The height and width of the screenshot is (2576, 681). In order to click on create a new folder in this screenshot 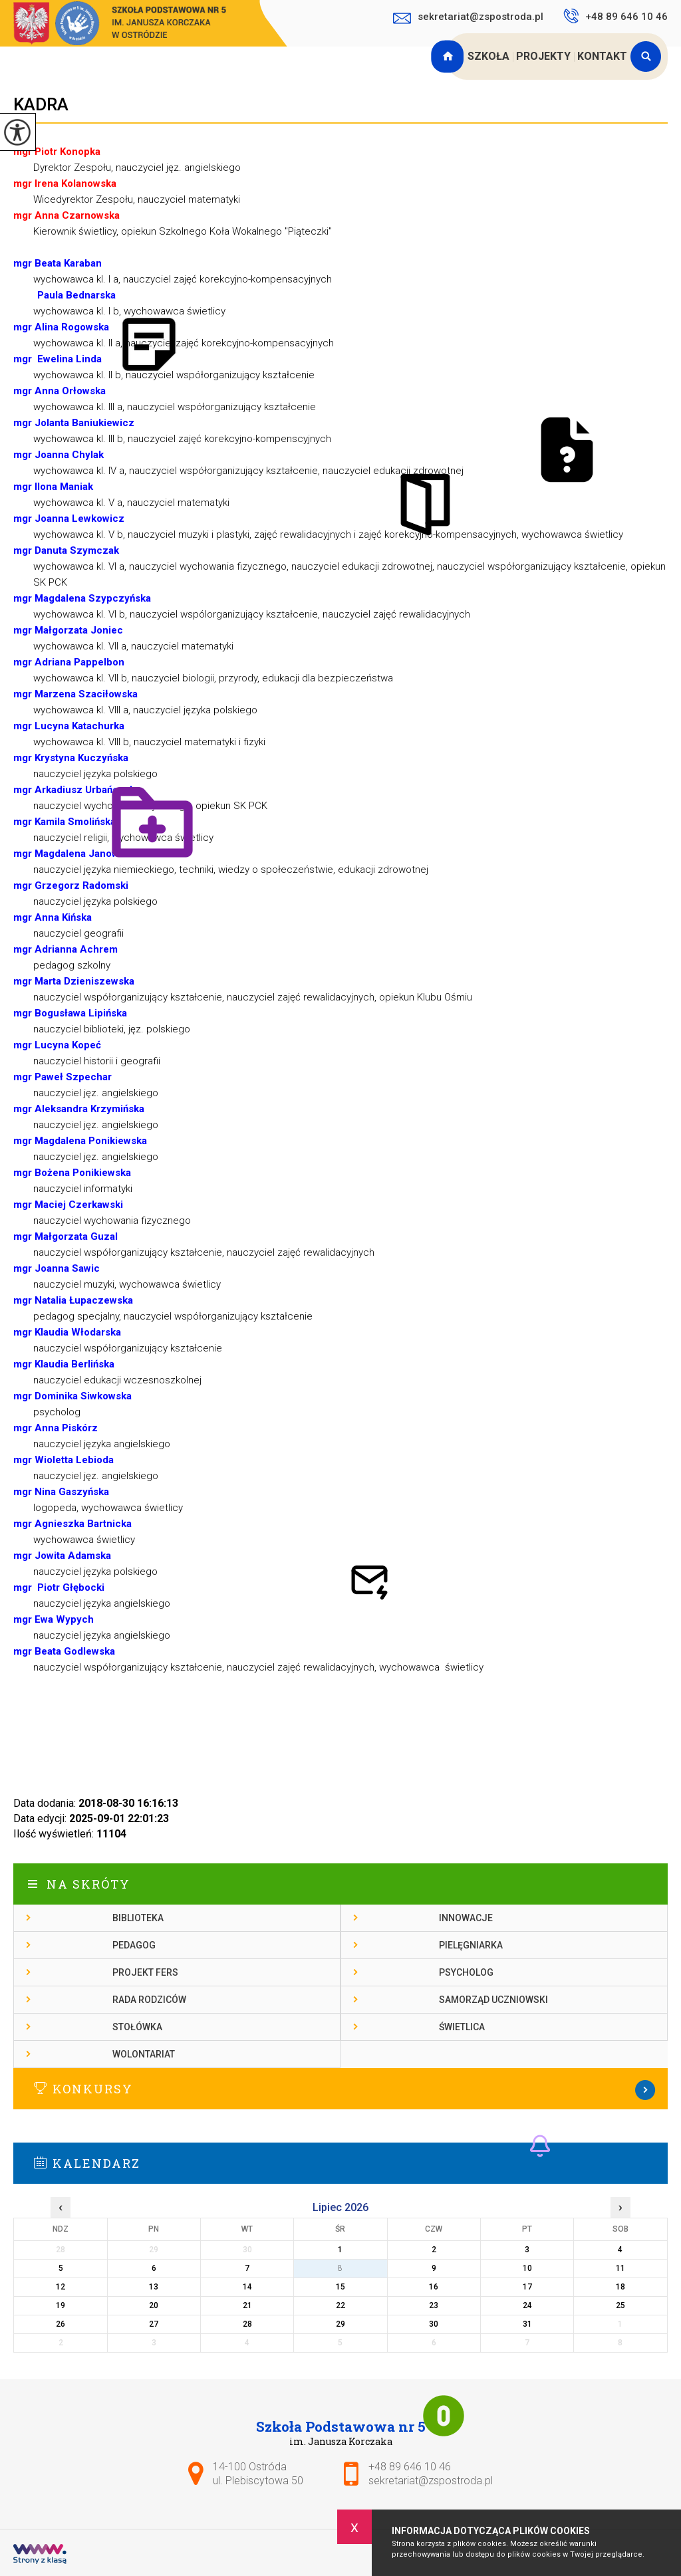, I will do `click(152, 823)`.